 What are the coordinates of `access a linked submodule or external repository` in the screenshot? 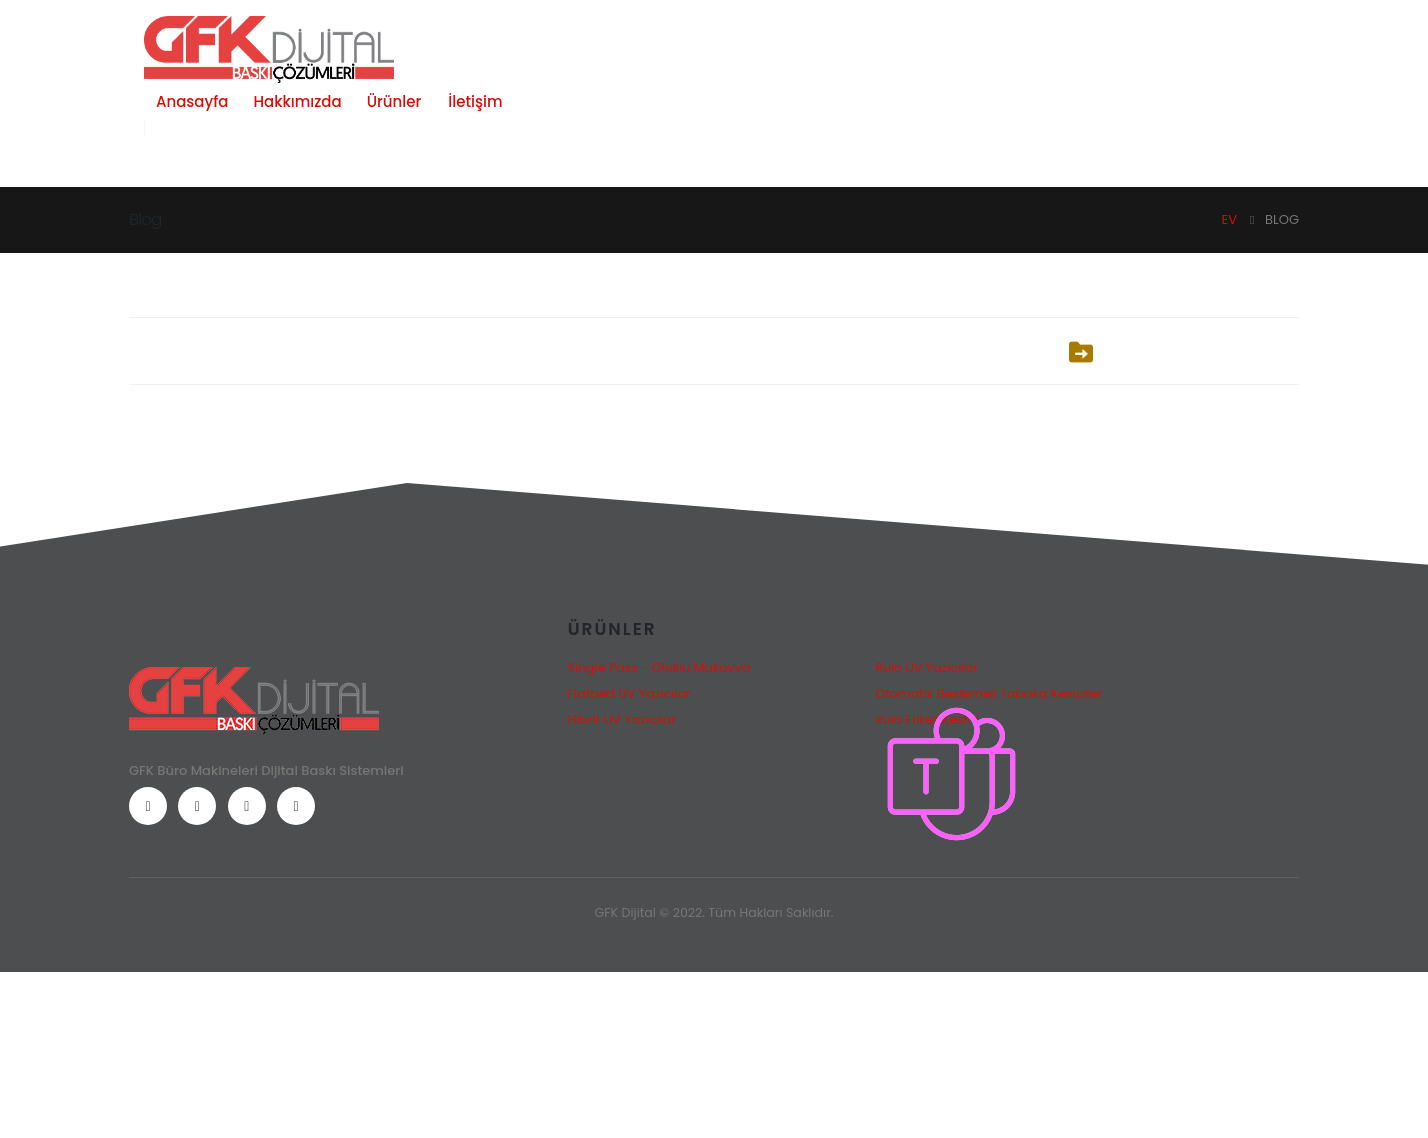 It's located at (1081, 352).